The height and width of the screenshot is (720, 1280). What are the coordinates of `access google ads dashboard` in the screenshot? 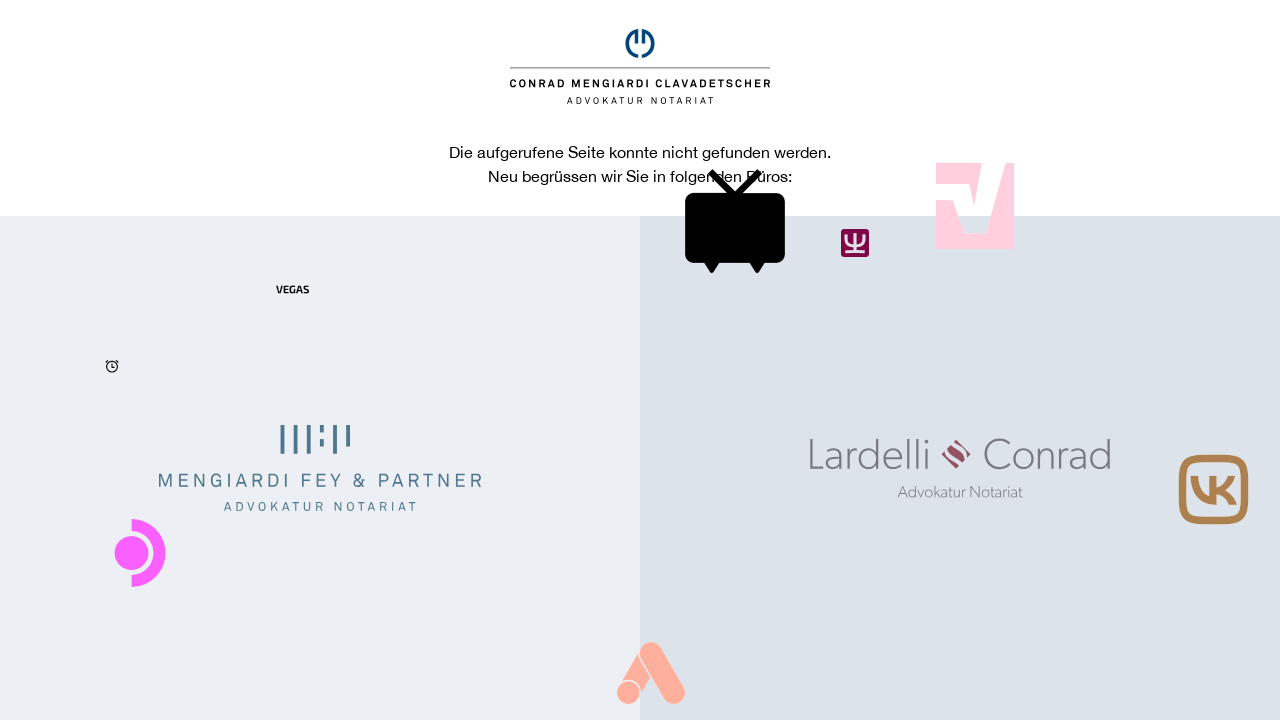 It's located at (651, 673).